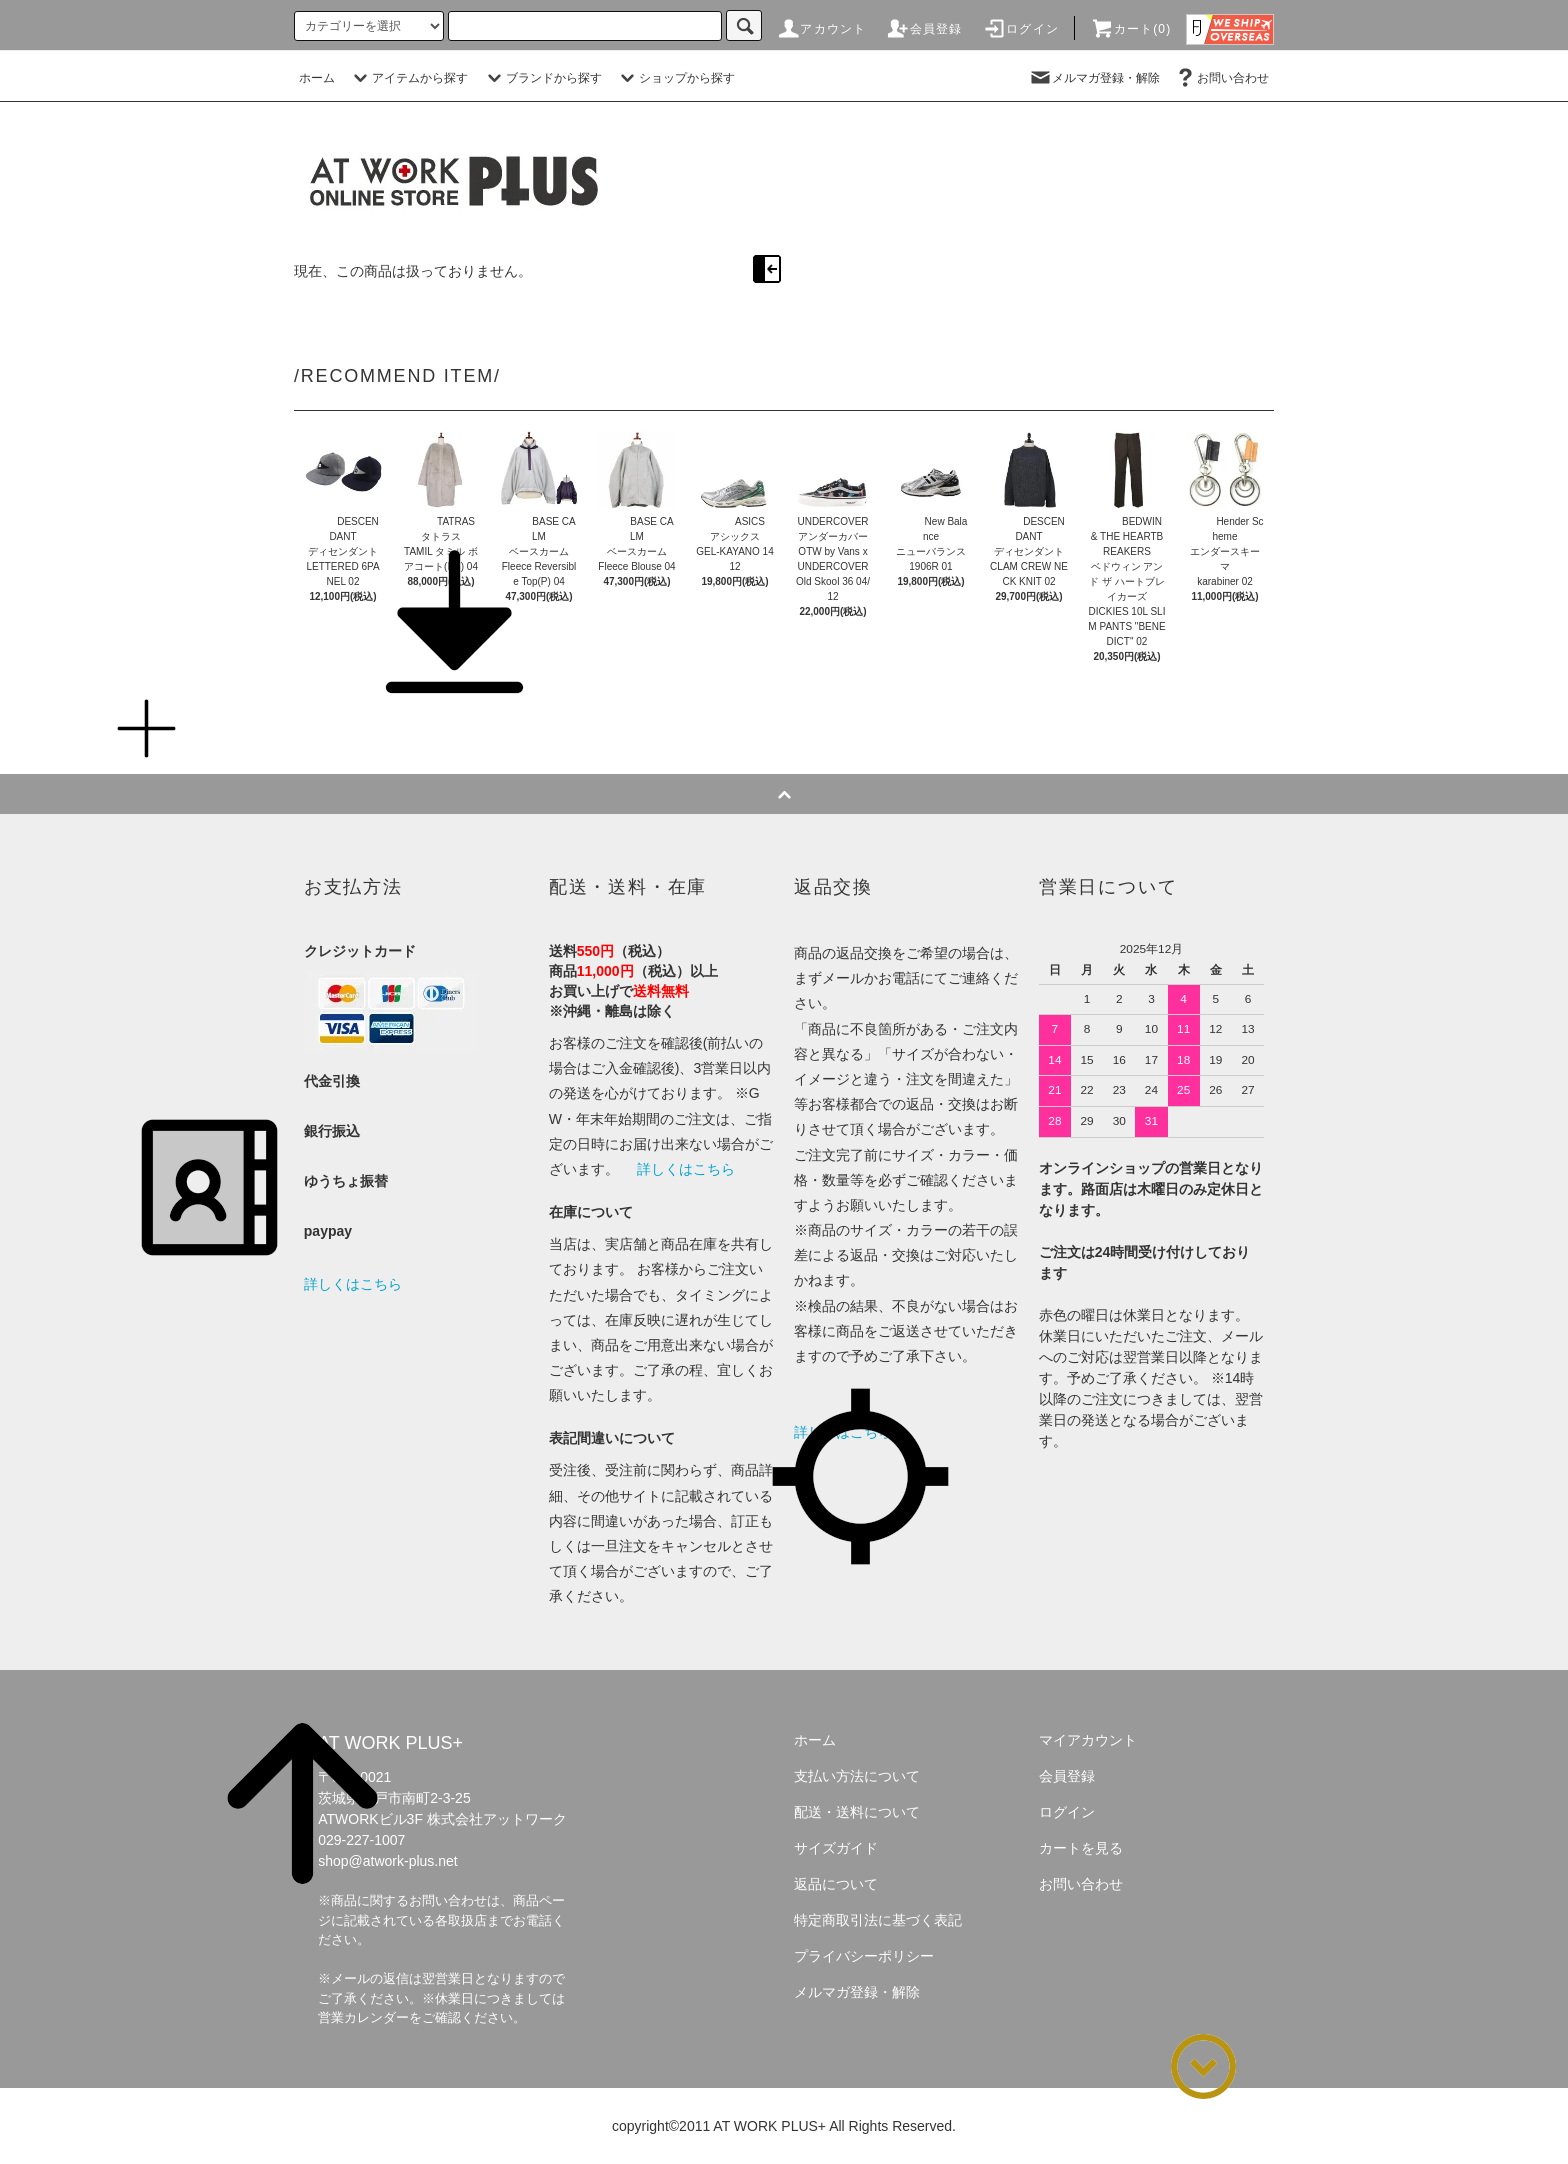  What do you see at coordinates (1203, 2066) in the screenshot?
I see `expand dropdown menu or section` at bounding box center [1203, 2066].